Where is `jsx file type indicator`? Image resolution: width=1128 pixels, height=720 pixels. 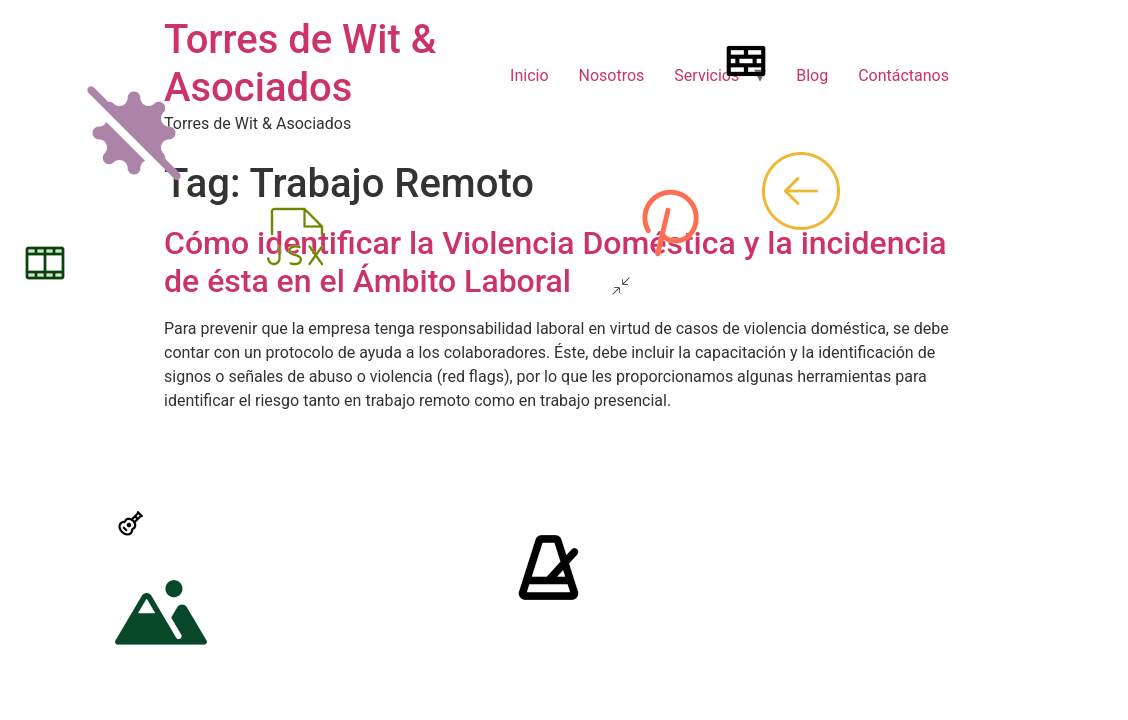 jsx file type indicator is located at coordinates (297, 239).